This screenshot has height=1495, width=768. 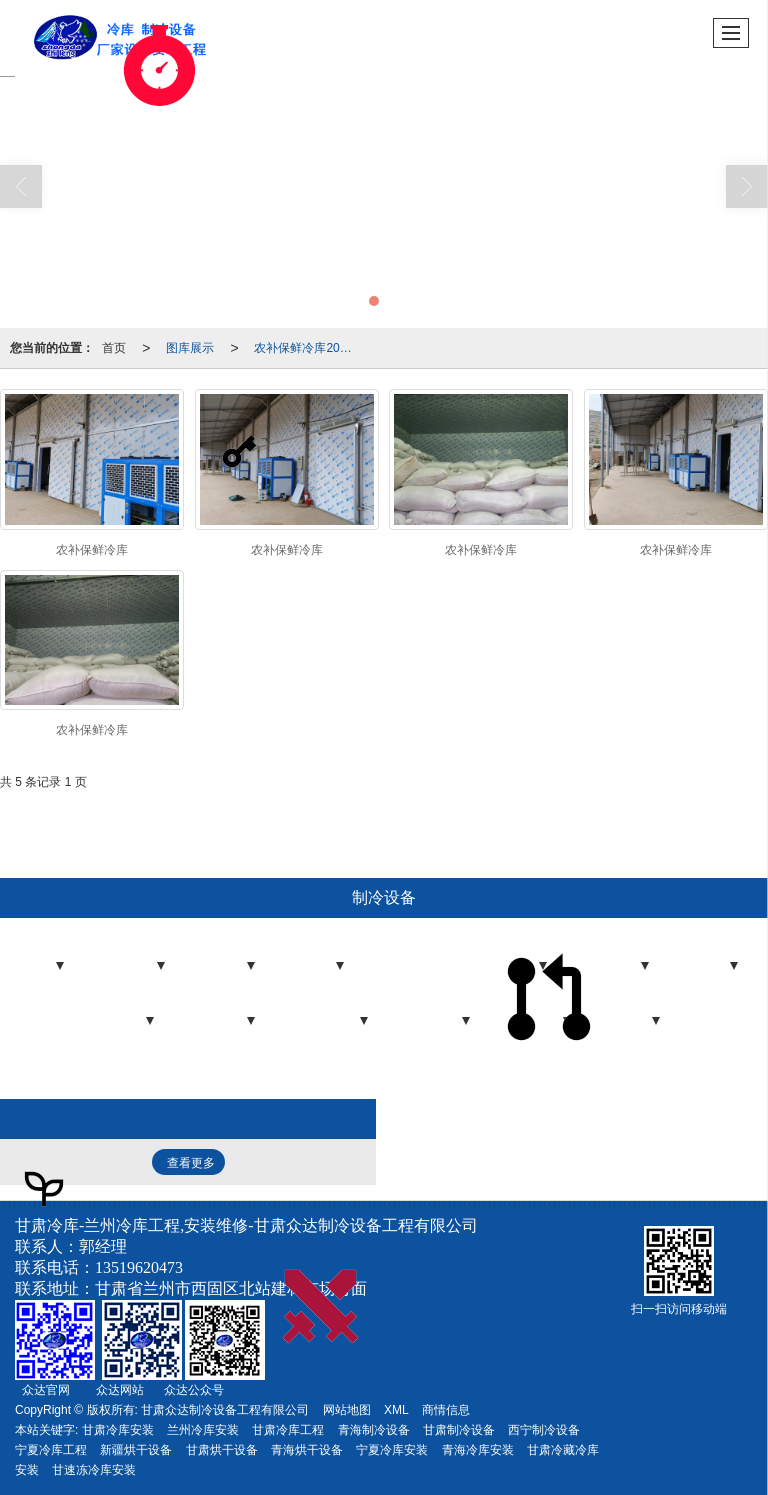 I want to click on indicates eco-friendly or sustainable option, so click(x=44, y=1189).